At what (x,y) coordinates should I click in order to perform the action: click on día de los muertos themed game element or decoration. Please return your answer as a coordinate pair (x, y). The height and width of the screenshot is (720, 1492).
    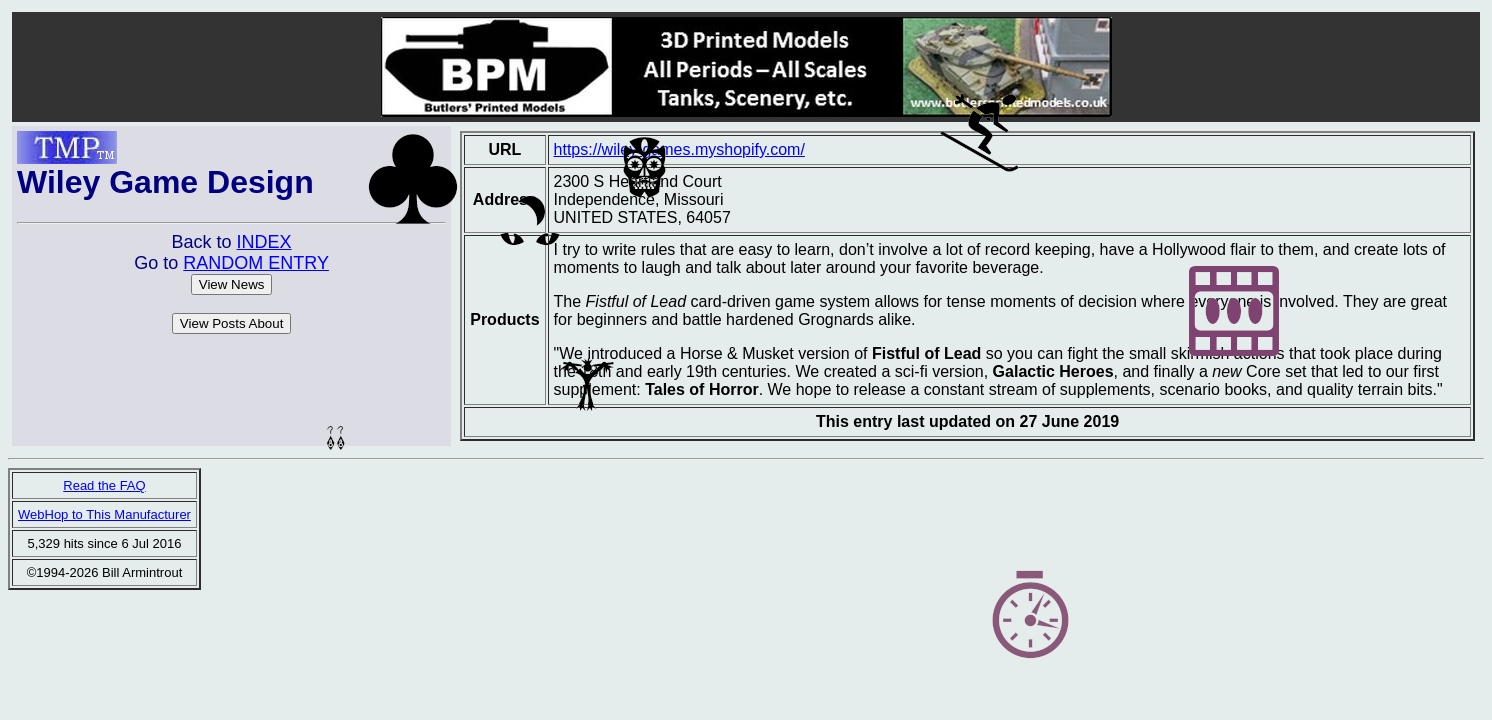
    Looking at the image, I should click on (644, 166).